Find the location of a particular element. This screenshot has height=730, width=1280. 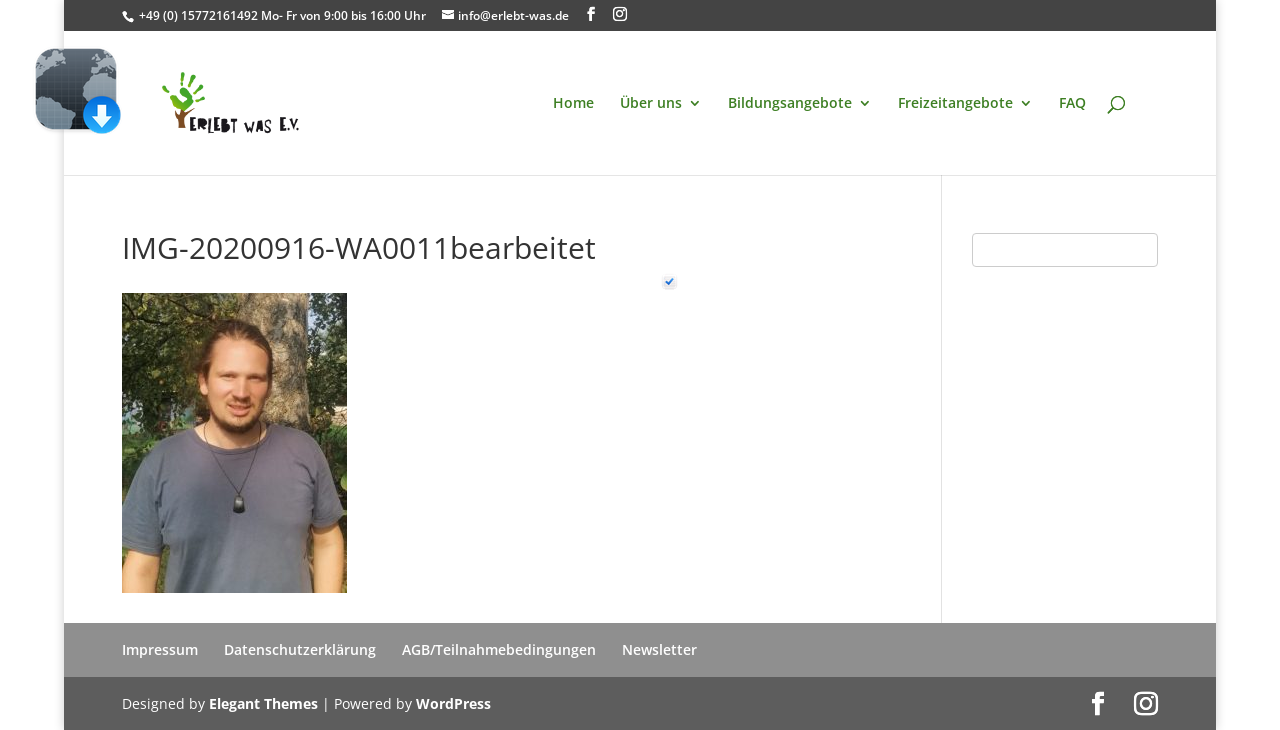

open xdman download manager is located at coordinates (76, 89).